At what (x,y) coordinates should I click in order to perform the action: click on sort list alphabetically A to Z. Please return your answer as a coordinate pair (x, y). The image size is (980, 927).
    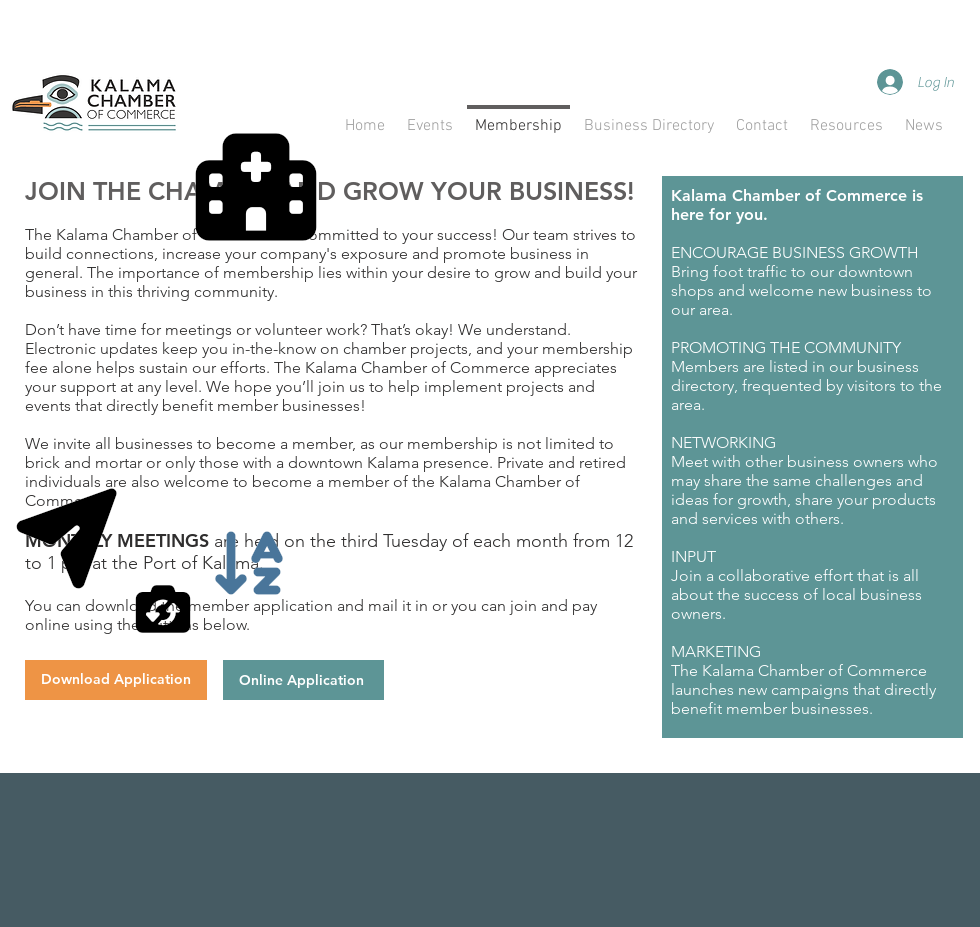
    Looking at the image, I should click on (249, 563).